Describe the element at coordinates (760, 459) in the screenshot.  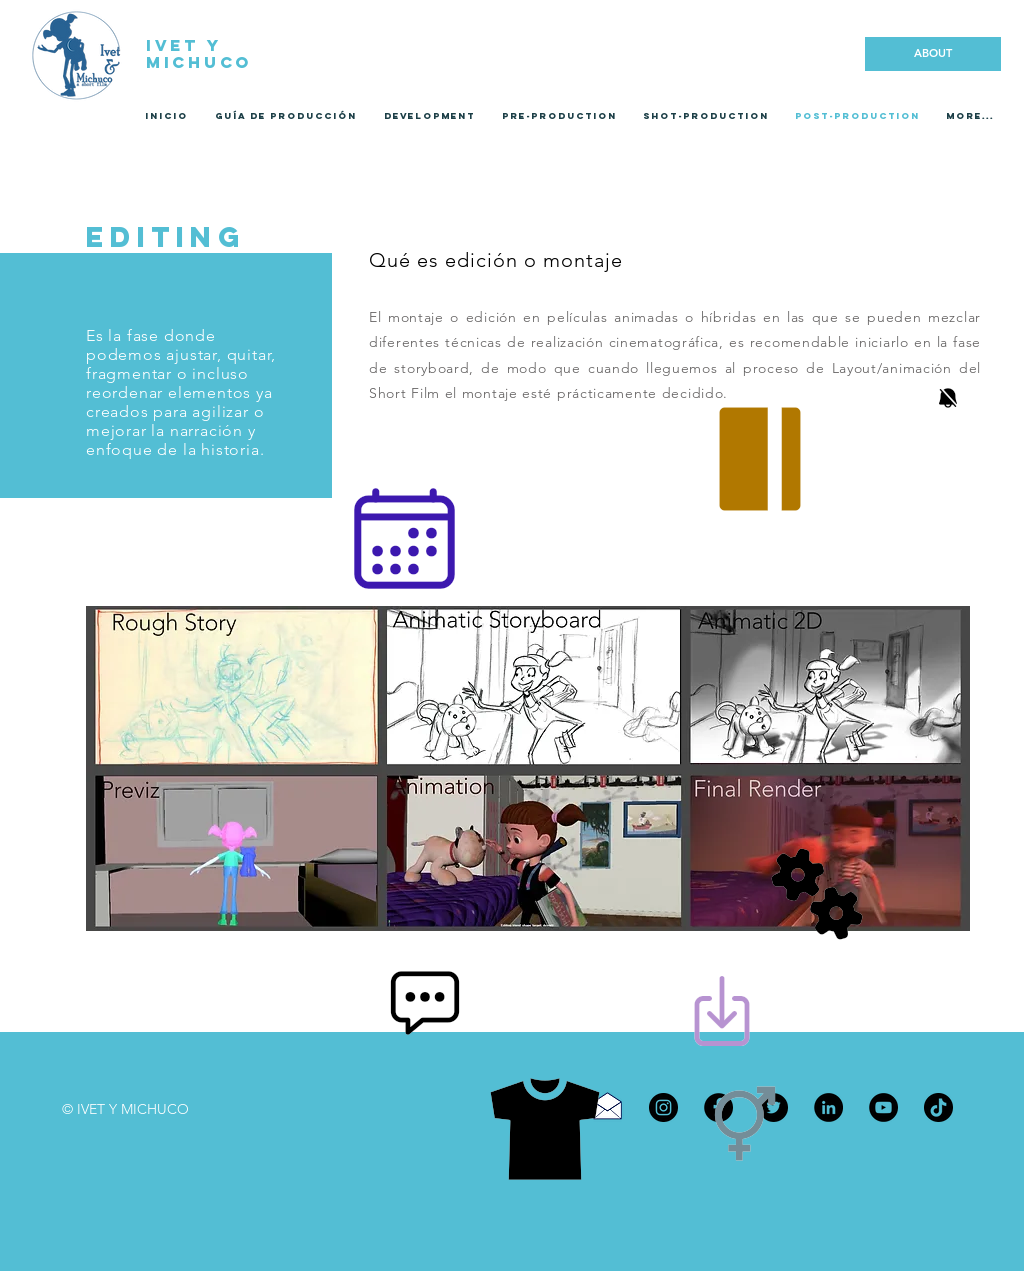
I see `open your journal or diary` at that location.